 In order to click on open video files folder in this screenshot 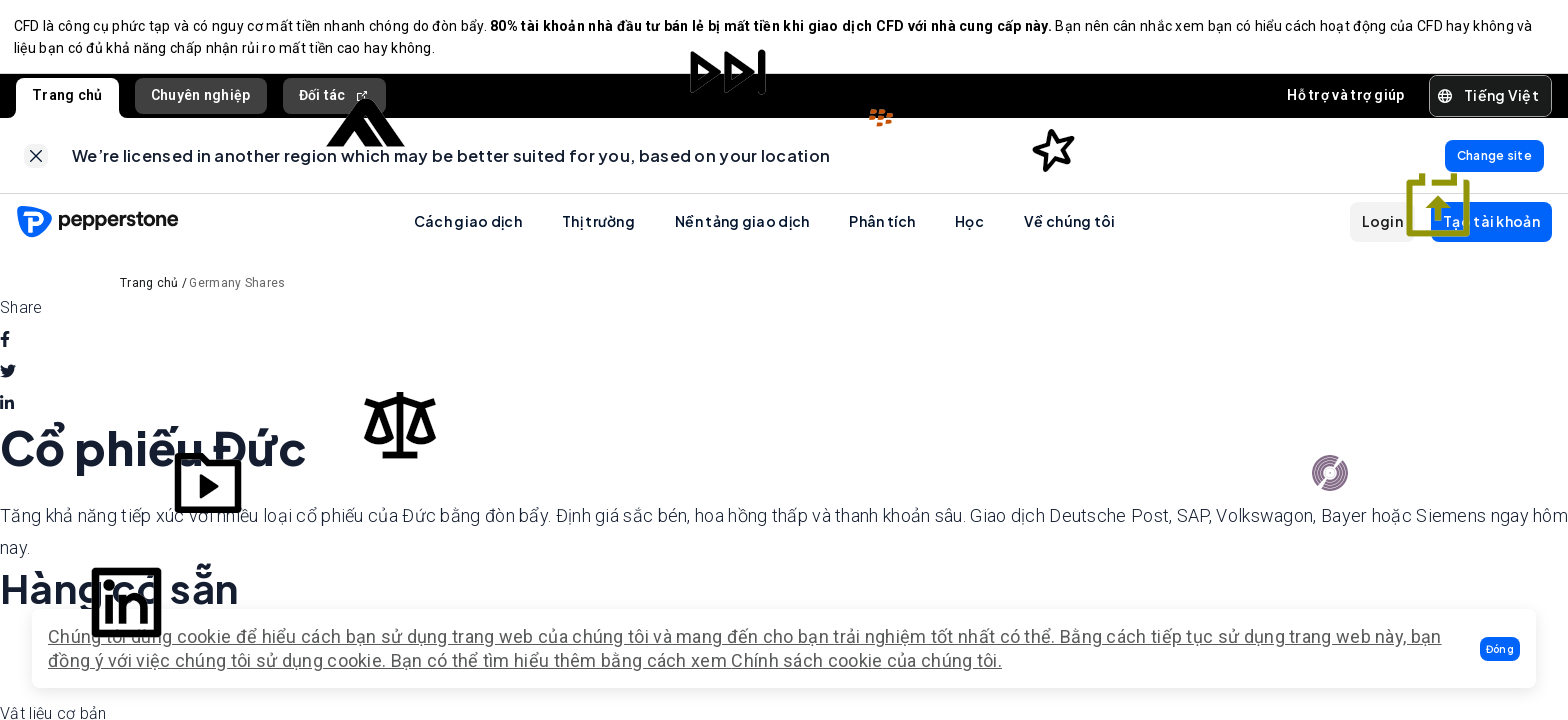, I will do `click(208, 483)`.